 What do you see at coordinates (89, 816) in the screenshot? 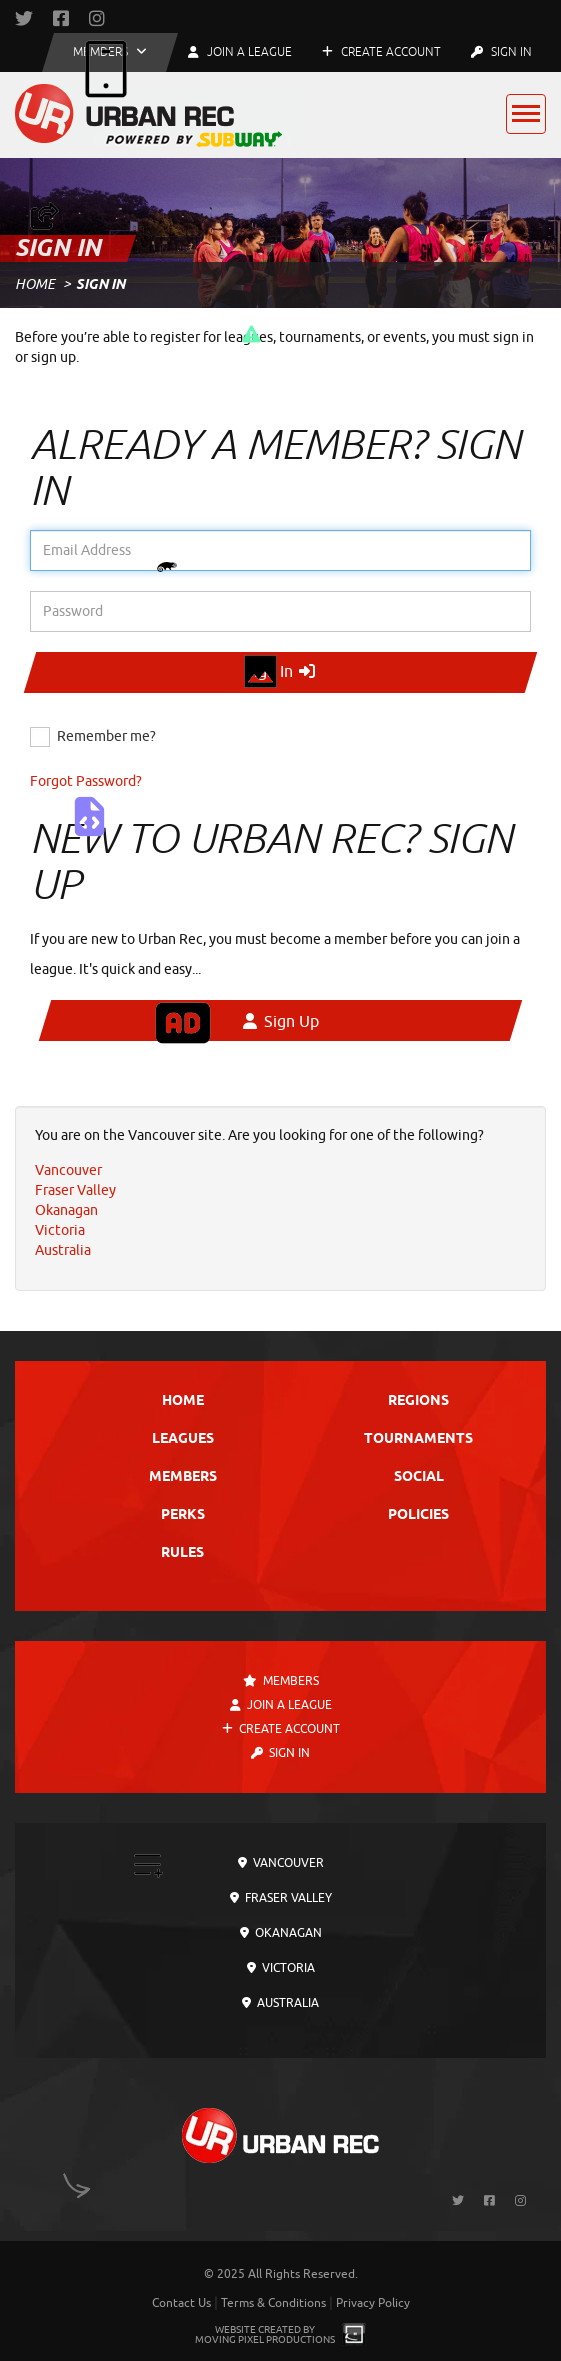
I see `view source code file` at bounding box center [89, 816].